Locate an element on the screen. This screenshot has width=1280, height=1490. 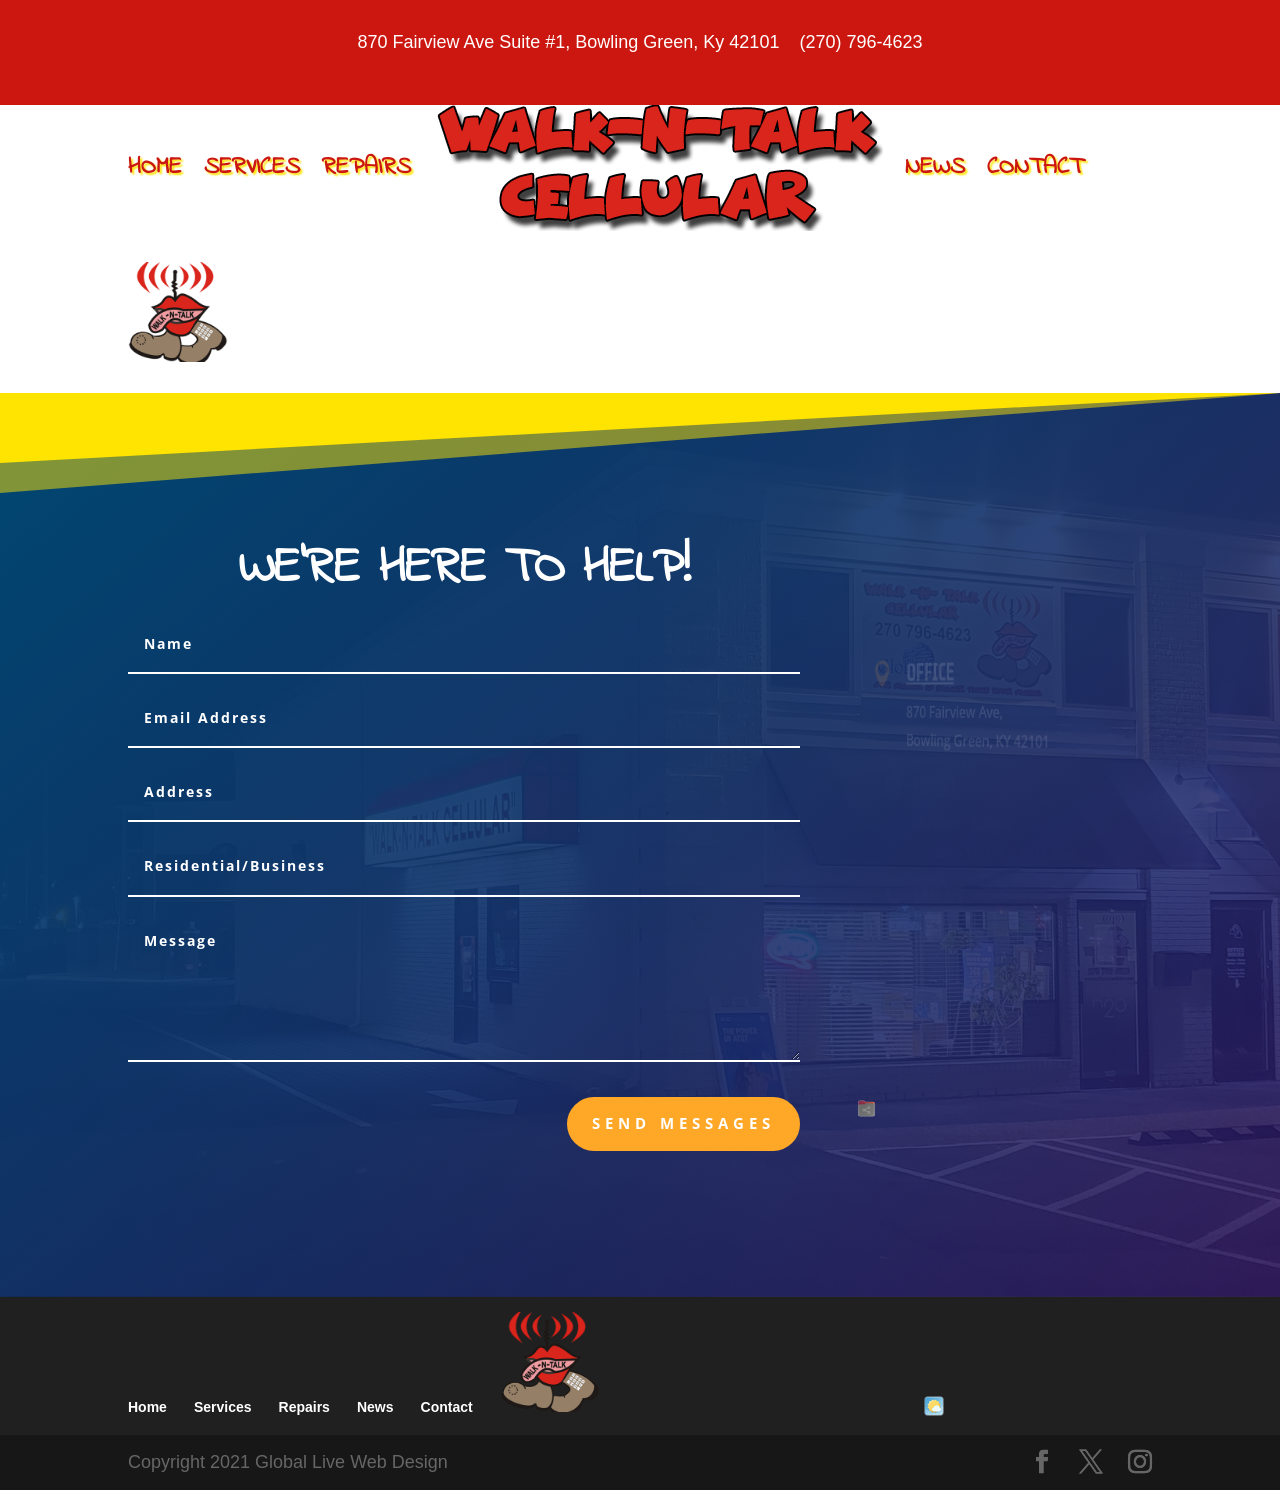
open your public shared folder is located at coordinates (866, 1108).